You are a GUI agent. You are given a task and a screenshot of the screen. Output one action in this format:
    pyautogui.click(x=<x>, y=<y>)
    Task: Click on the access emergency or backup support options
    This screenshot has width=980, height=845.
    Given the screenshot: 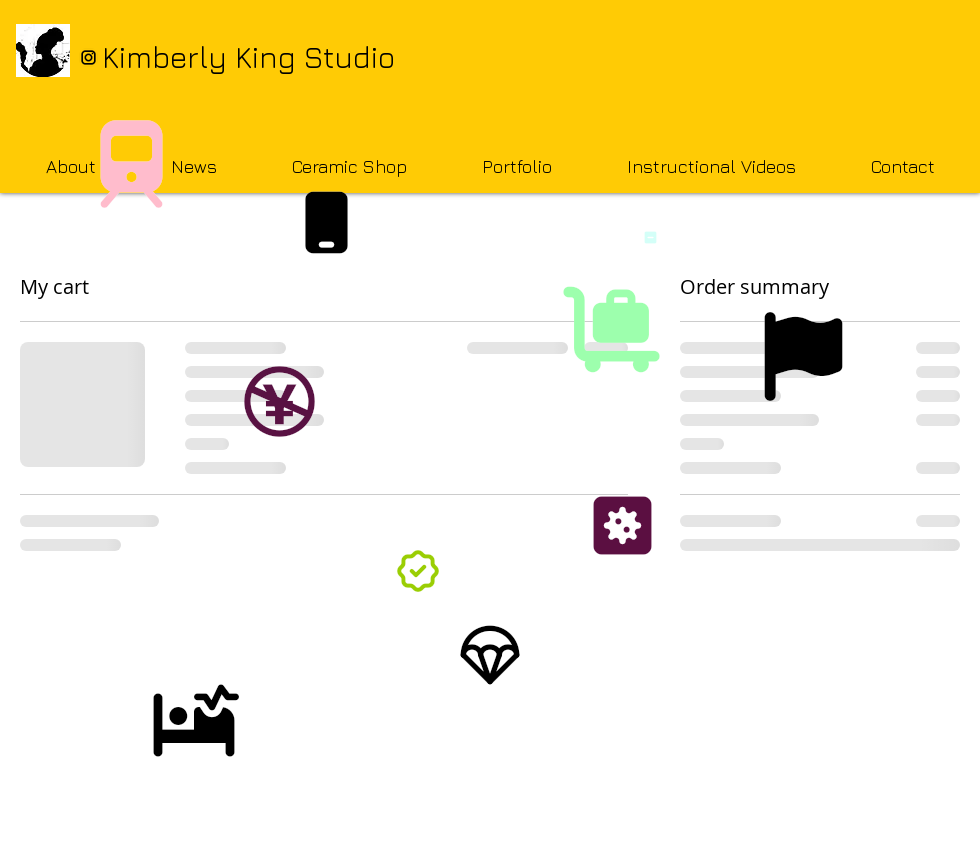 What is the action you would take?
    pyautogui.click(x=490, y=655)
    